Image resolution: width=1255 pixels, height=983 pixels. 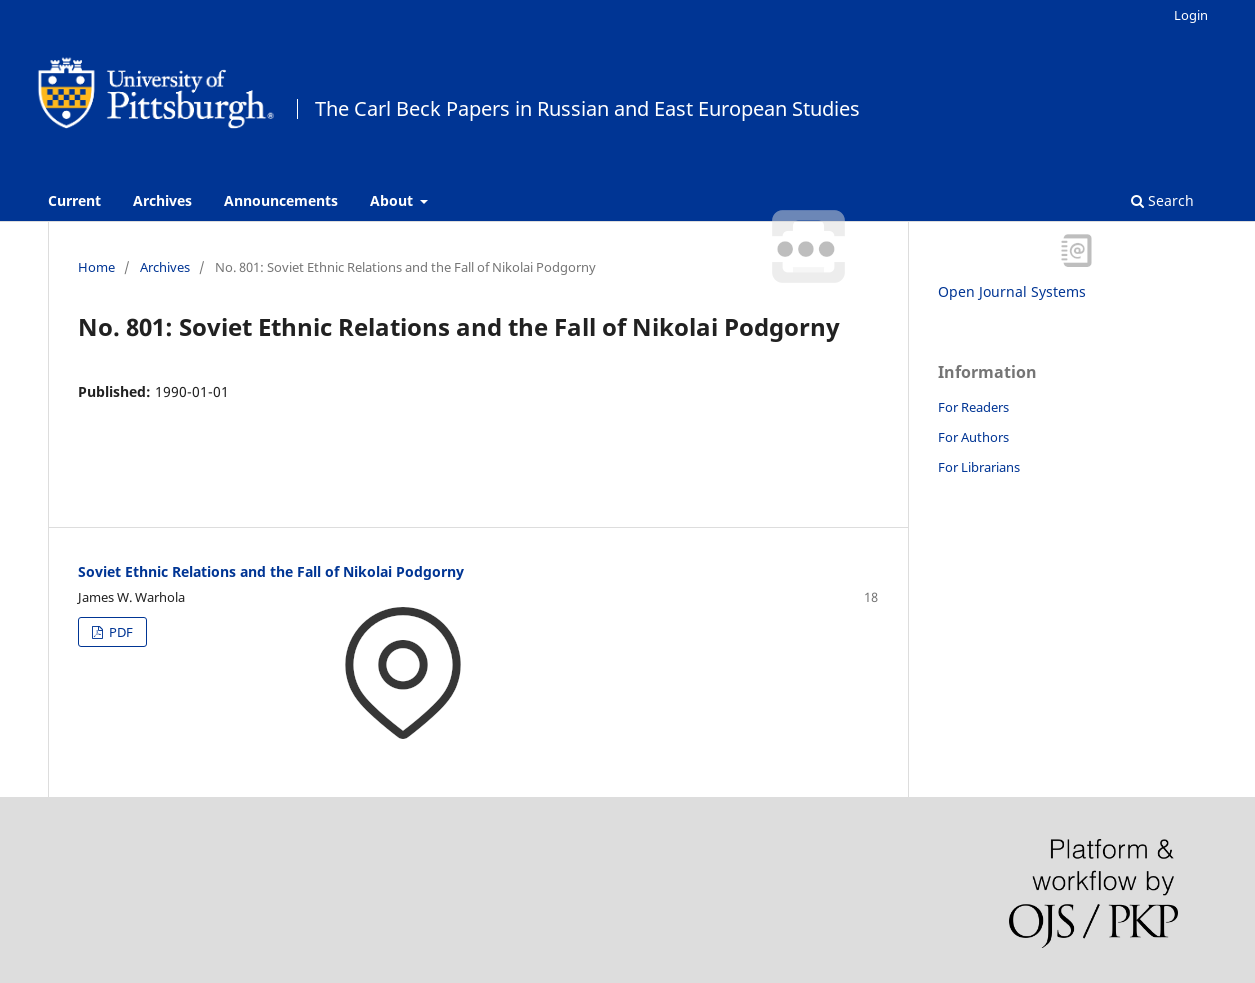 What do you see at coordinates (808, 246) in the screenshot?
I see `indicates wired network connection in progress` at bounding box center [808, 246].